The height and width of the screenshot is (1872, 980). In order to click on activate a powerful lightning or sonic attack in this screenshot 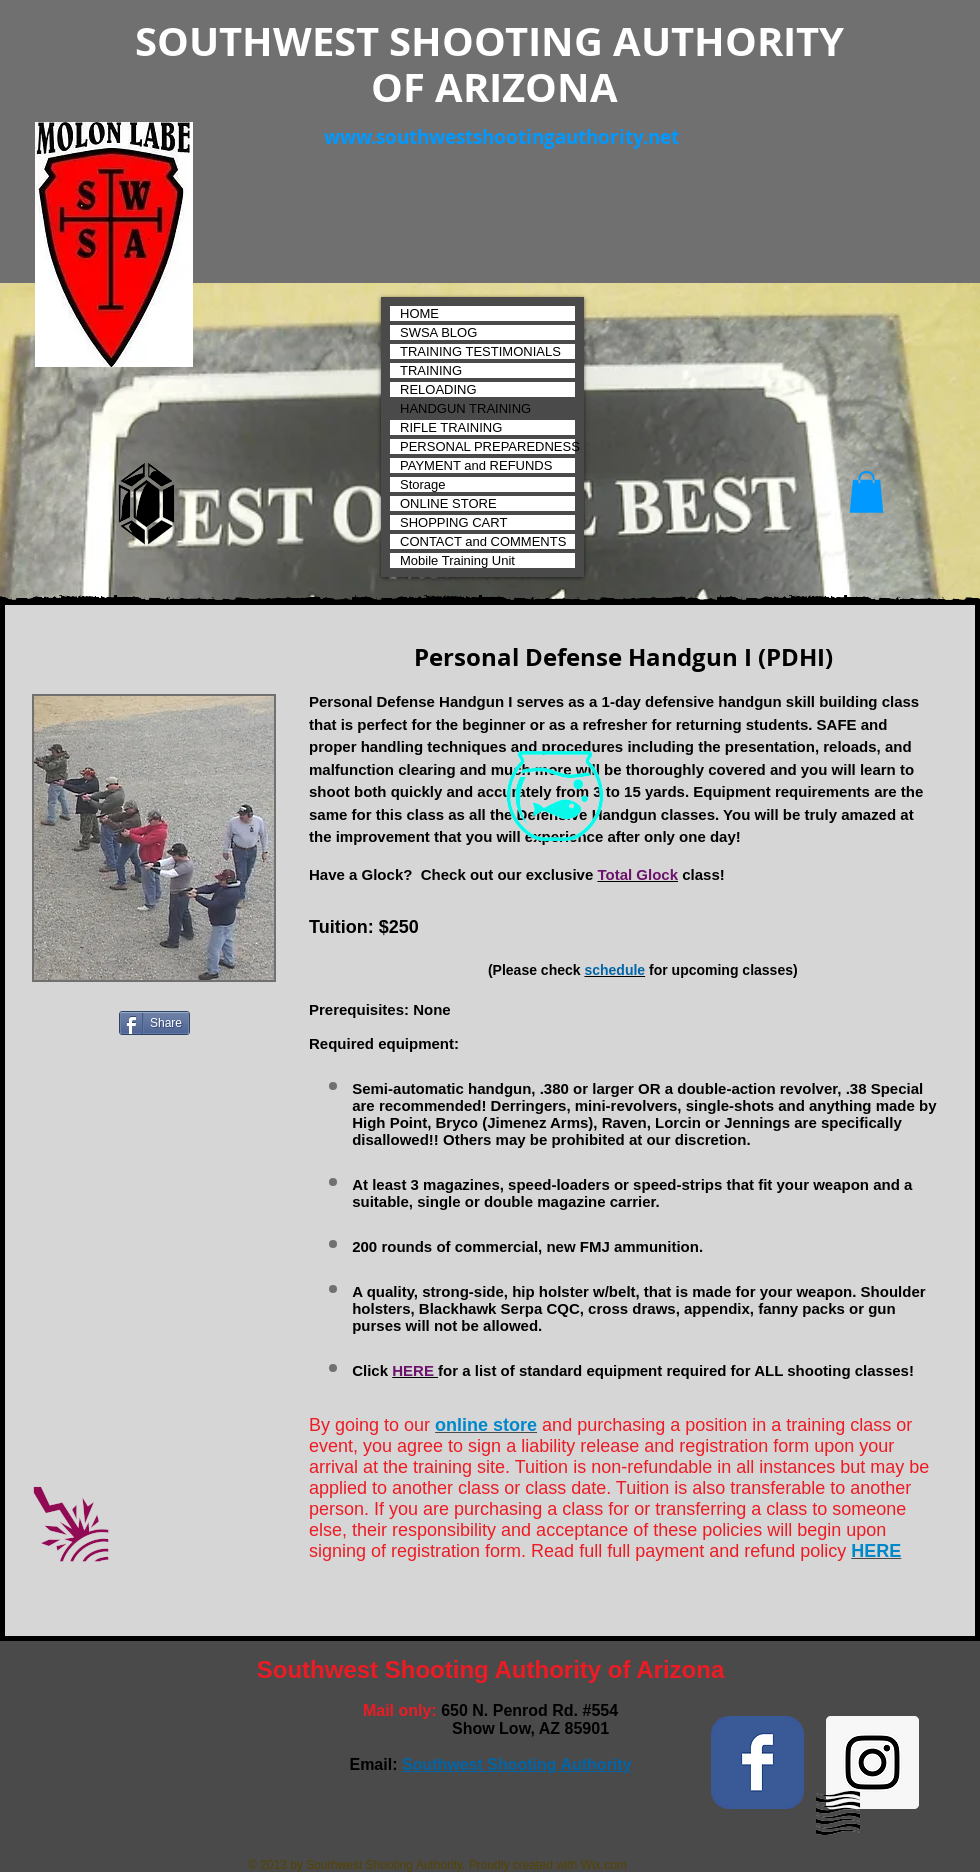, I will do `click(71, 1524)`.